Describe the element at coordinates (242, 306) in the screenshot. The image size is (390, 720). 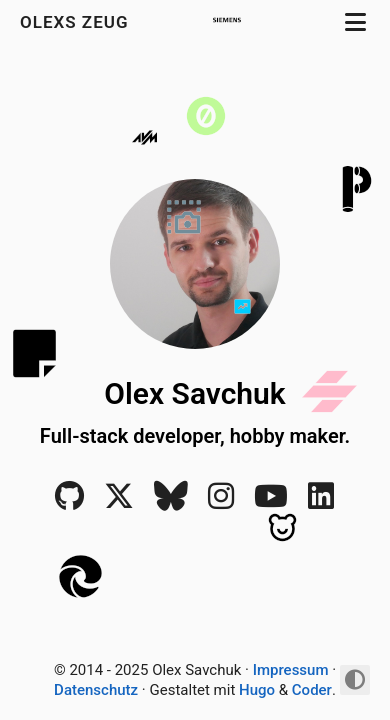
I see `view financial performance or fund growth` at that location.